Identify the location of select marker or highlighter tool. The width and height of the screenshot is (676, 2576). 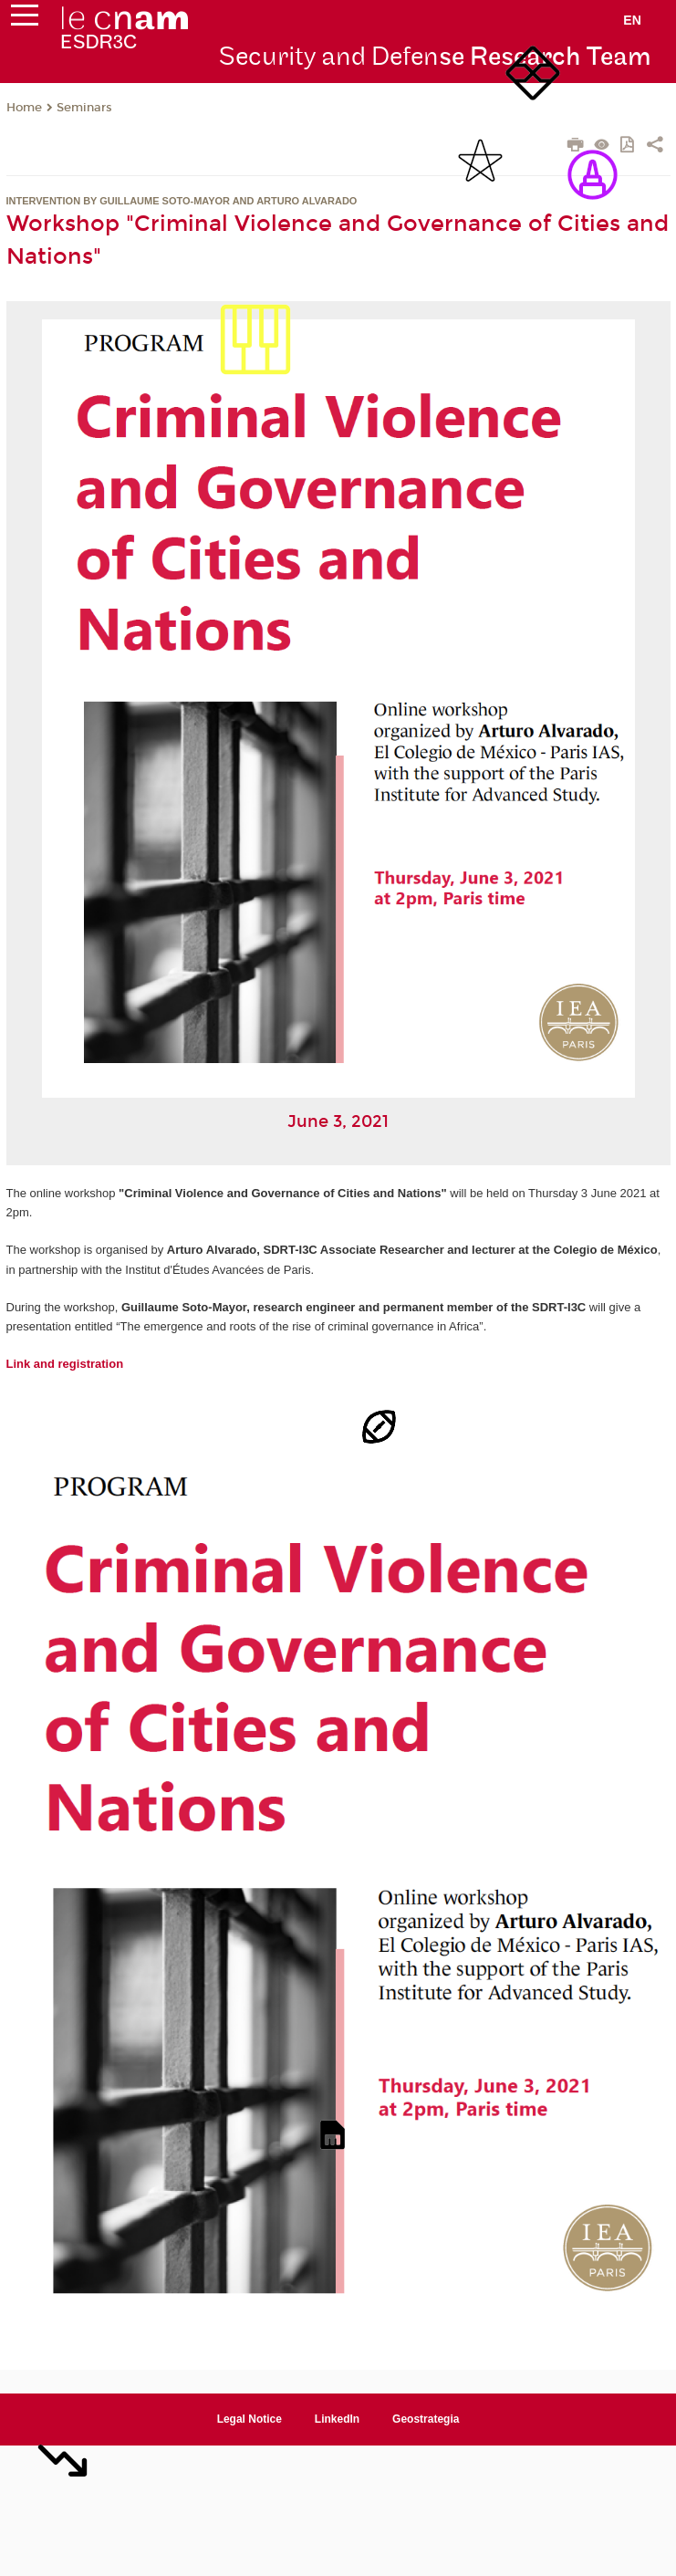
(592, 174).